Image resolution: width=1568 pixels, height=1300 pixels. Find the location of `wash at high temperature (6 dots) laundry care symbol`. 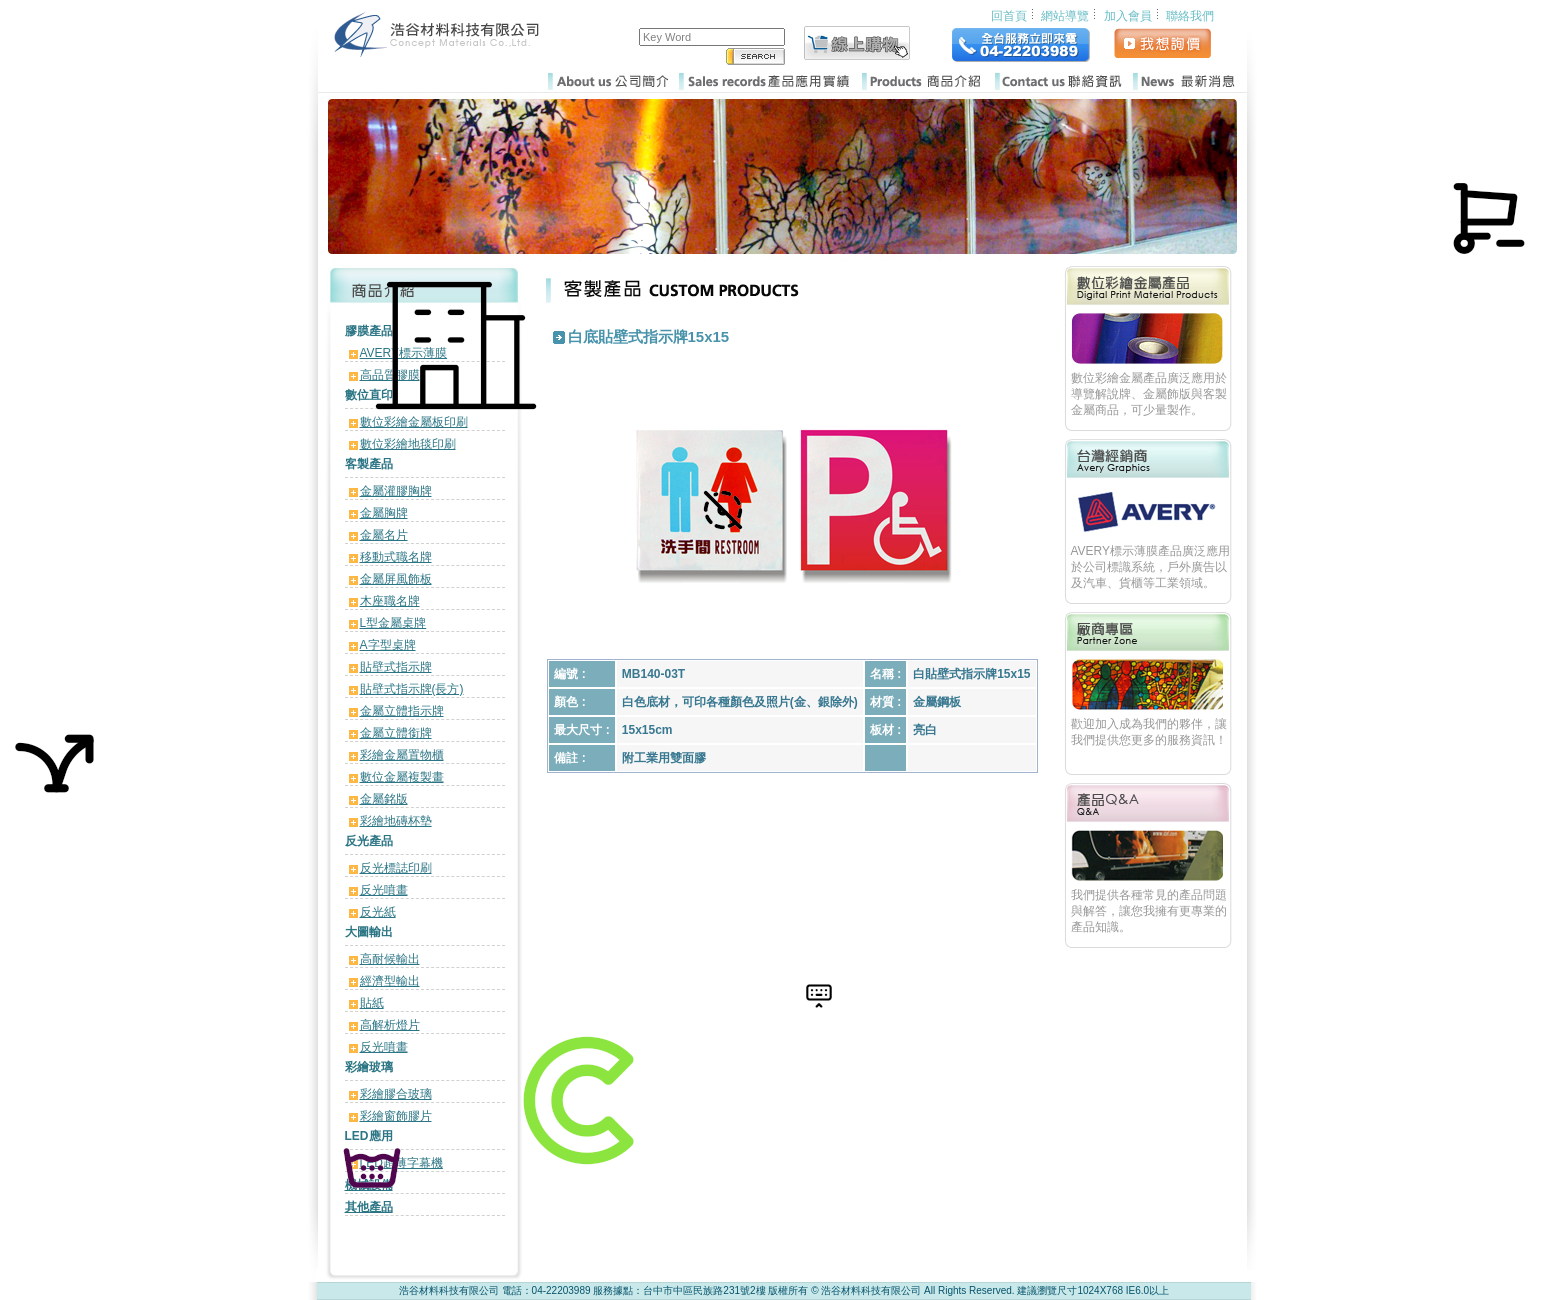

wash at high temperature (6 dots) laundry care symbol is located at coordinates (372, 1168).